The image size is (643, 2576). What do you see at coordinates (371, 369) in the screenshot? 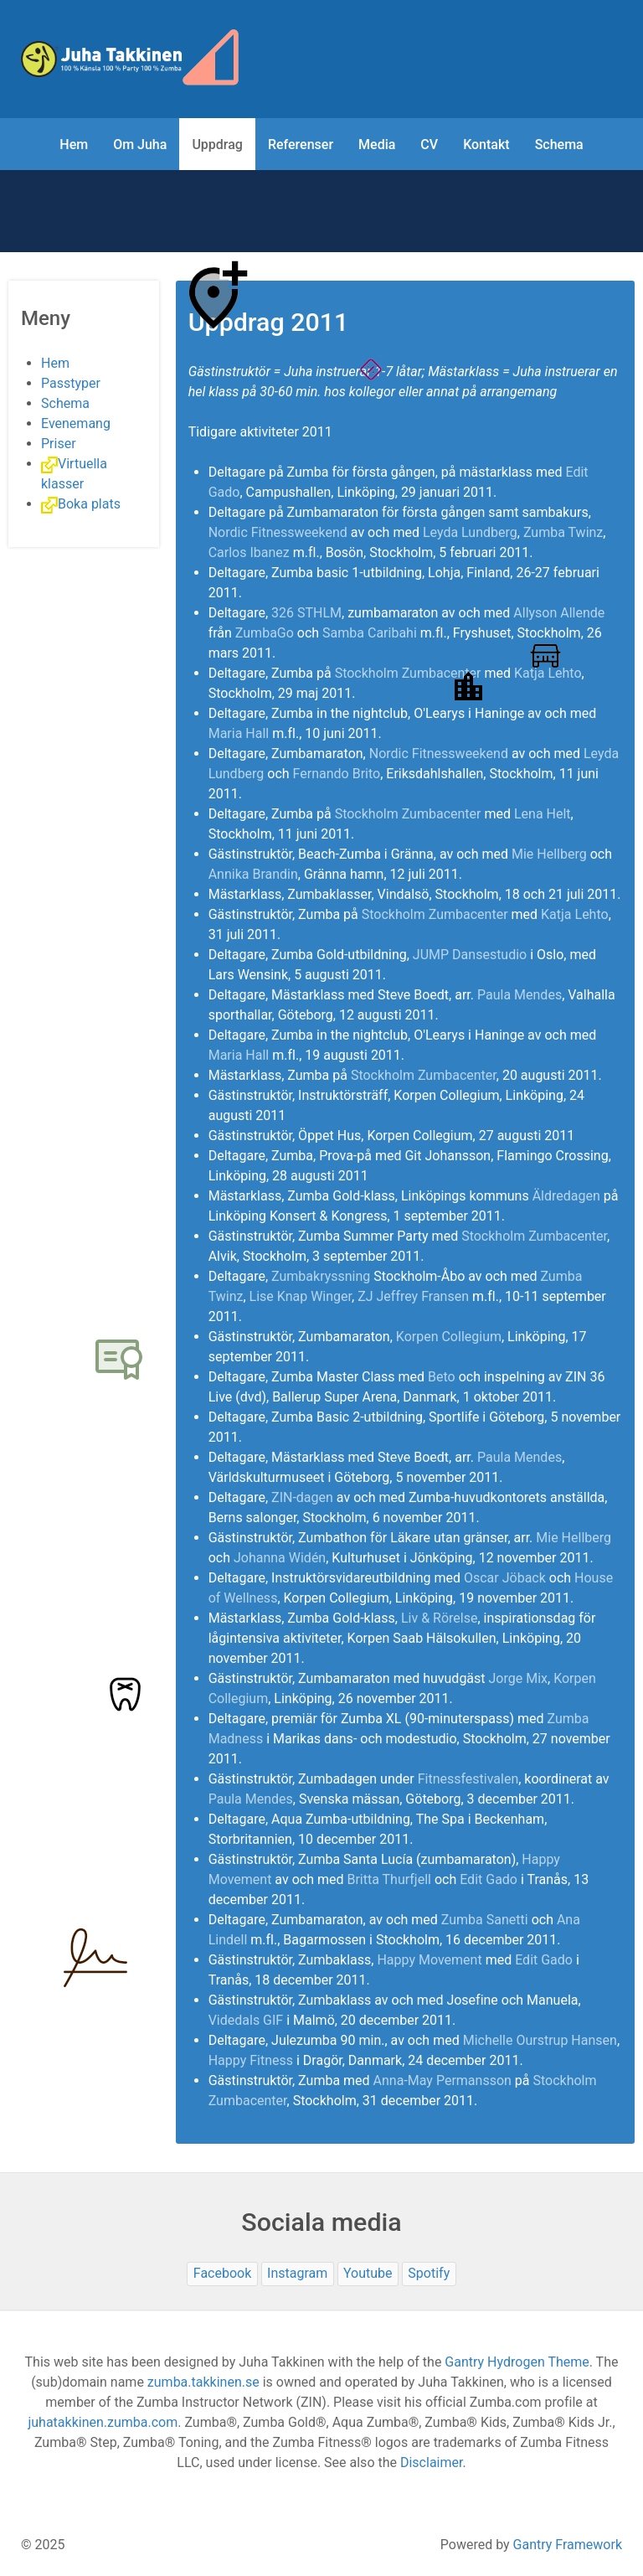
I see `view discount or promotional offer` at bounding box center [371, 369].